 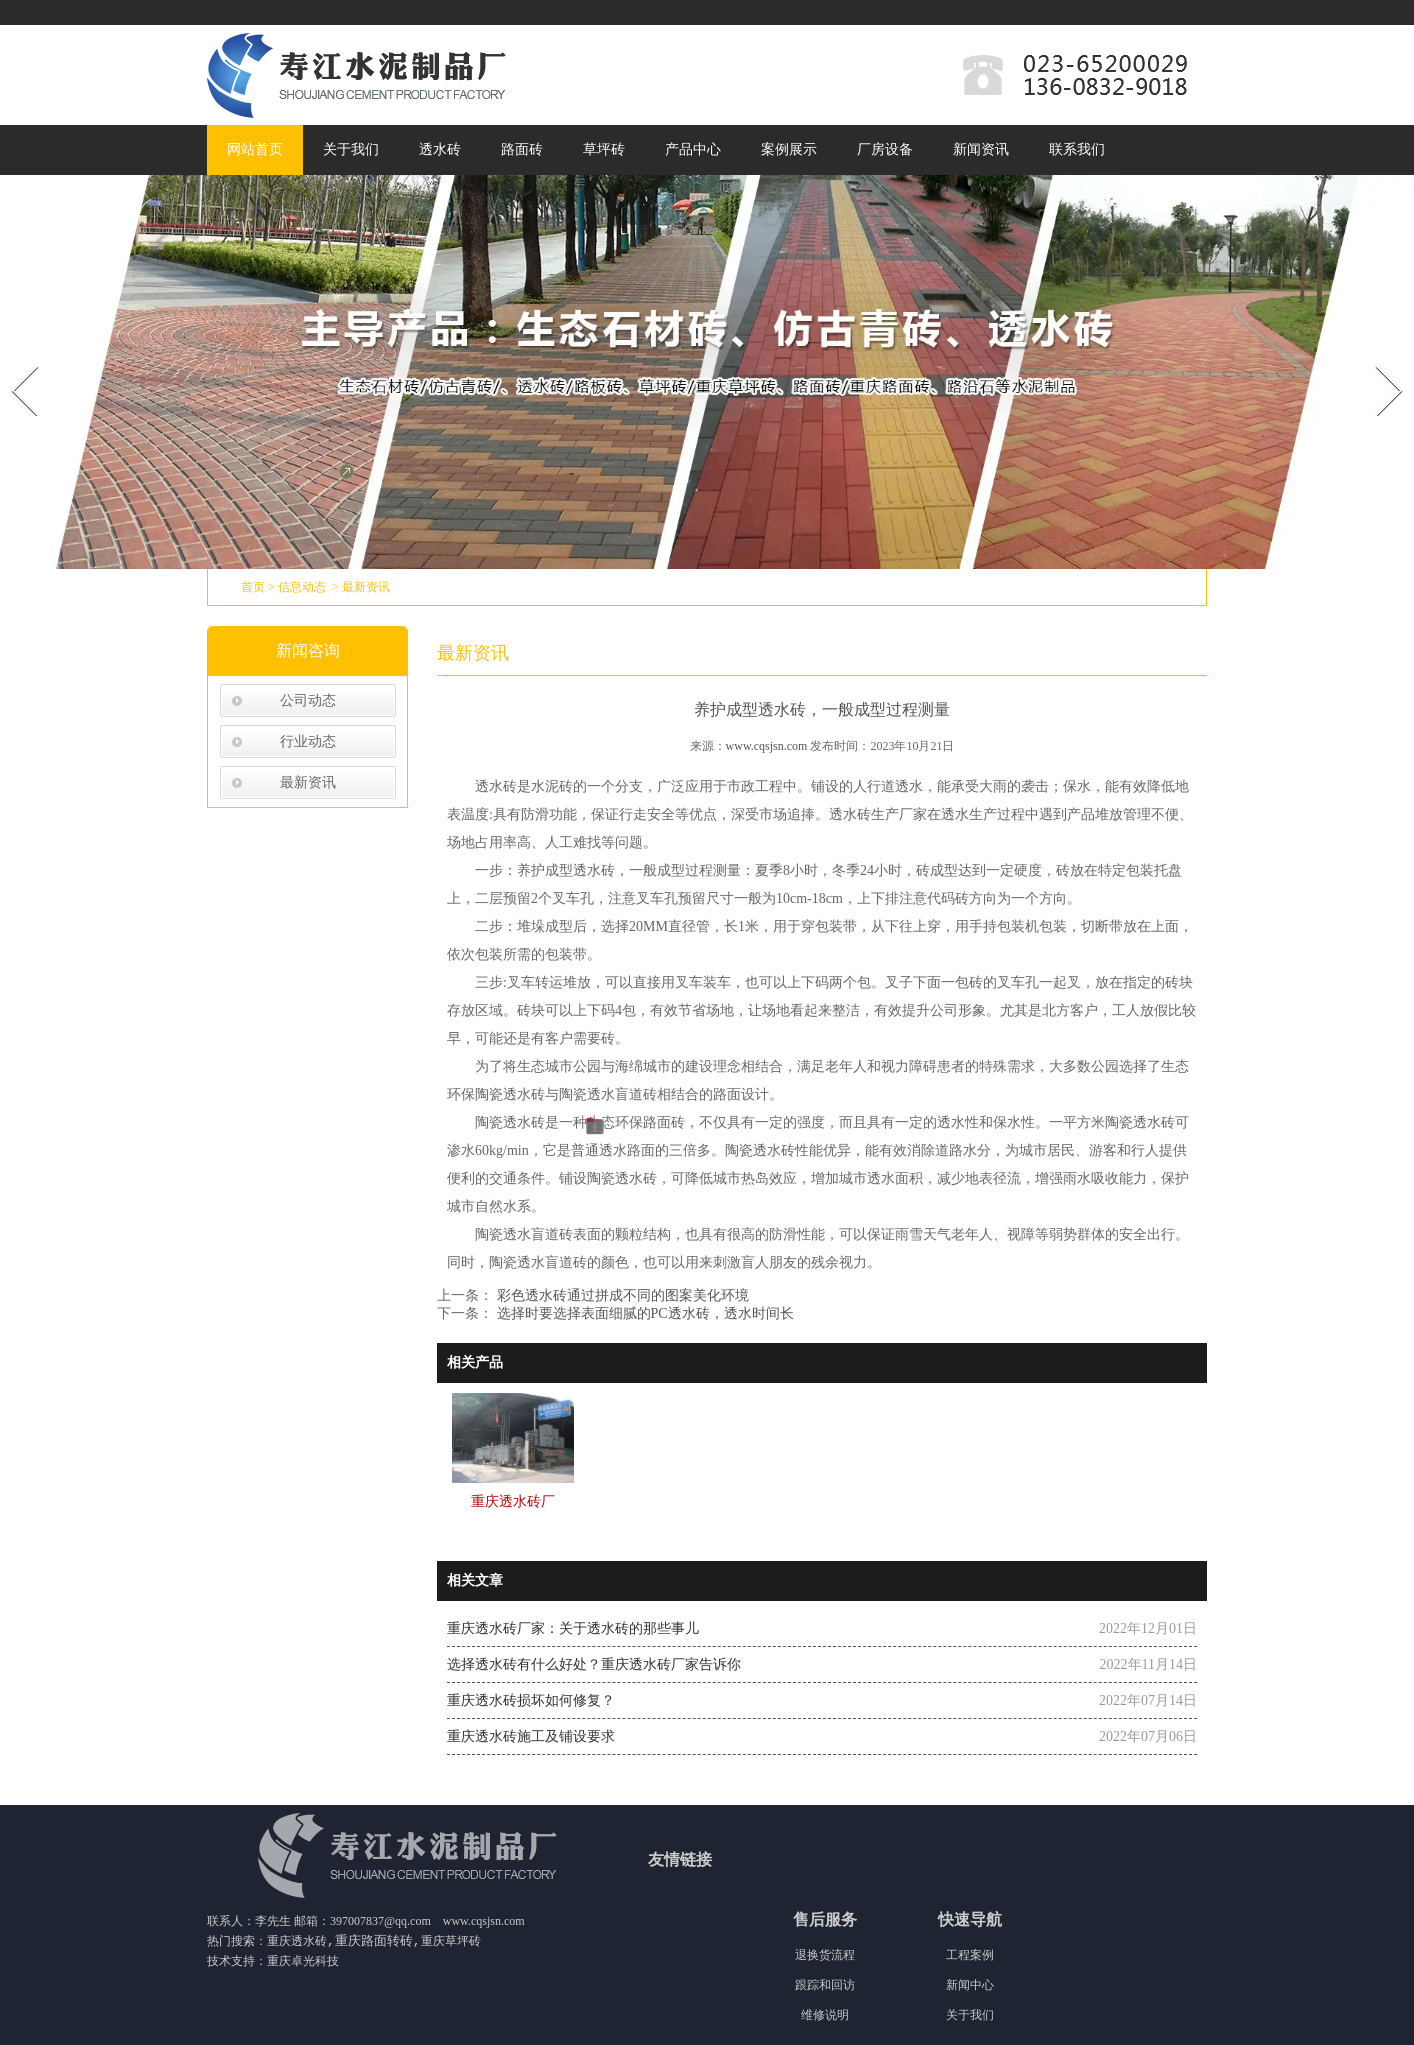 I want to click on open your downloads folder, so click(x=595, y=1126).